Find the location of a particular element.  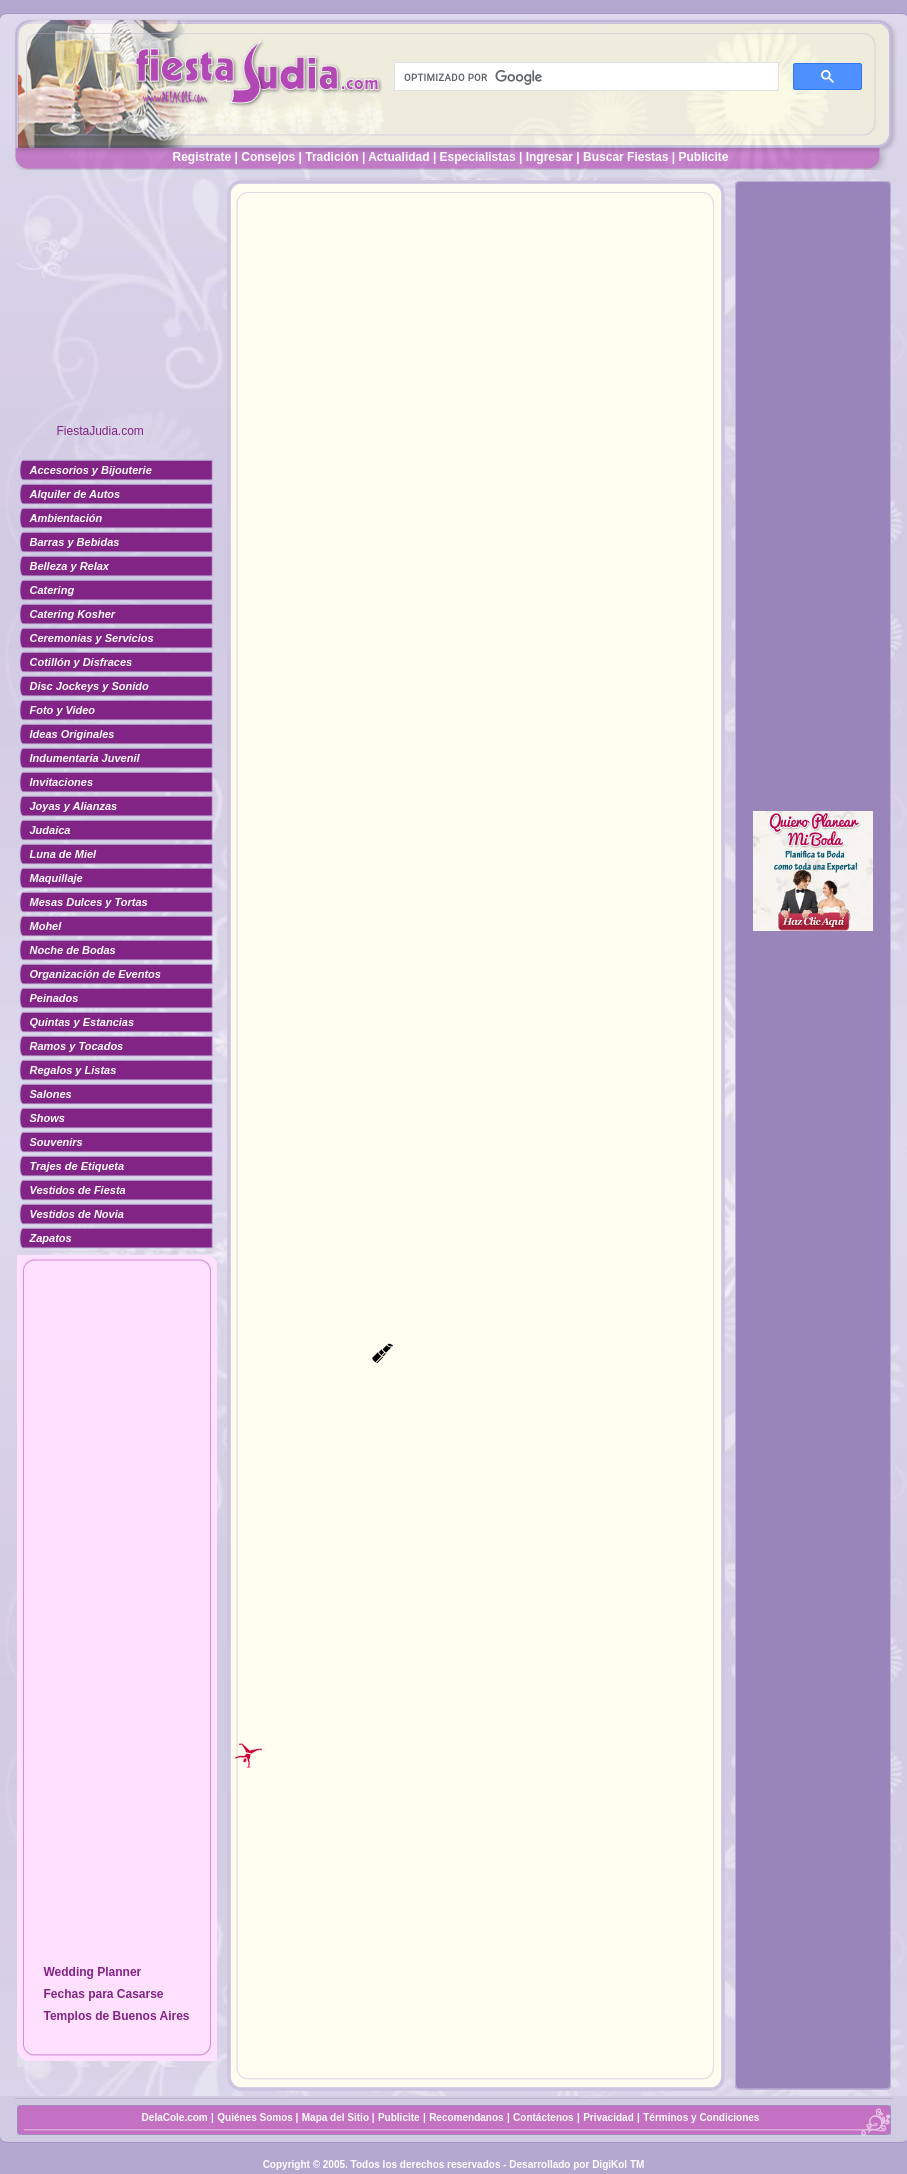

access balance or gymnastics training exercises is located at coordinates (248, 1755).